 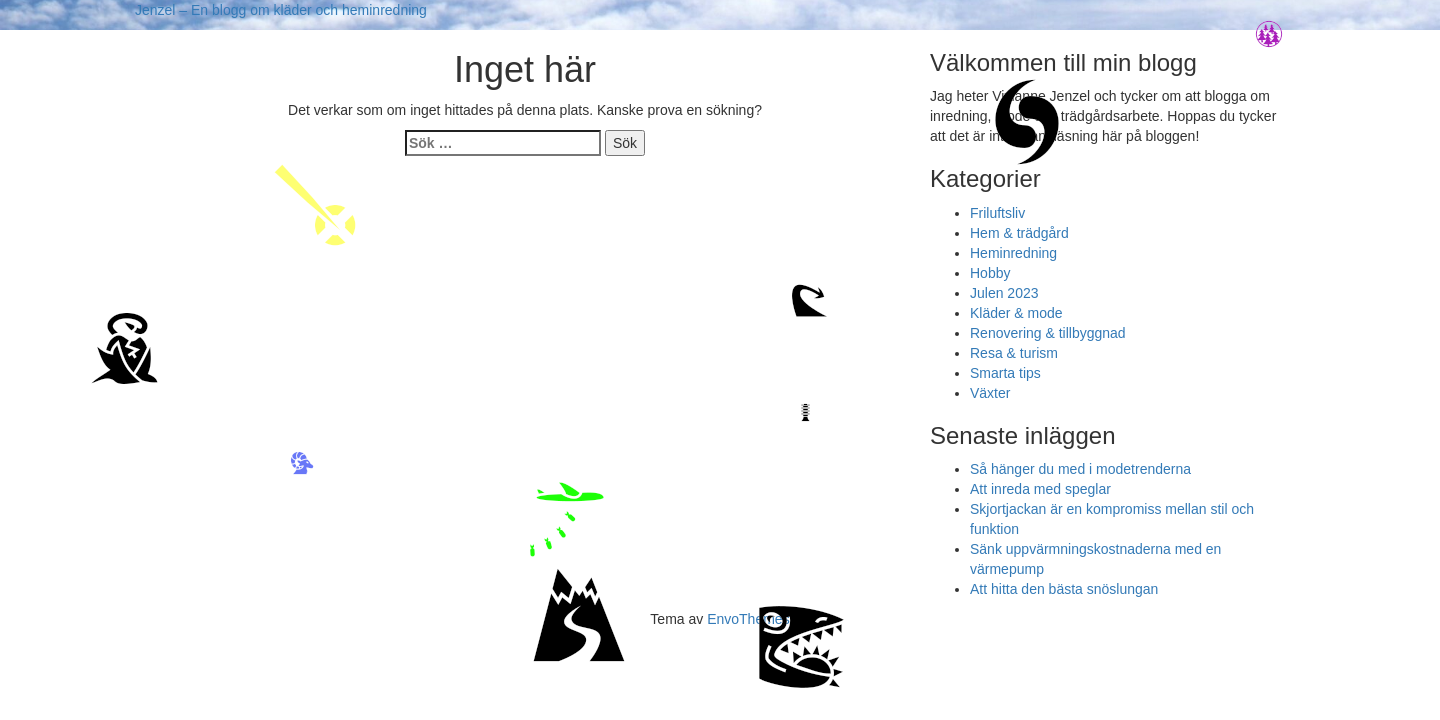 I want to click on explore forest or nature areas in-game, so click(x=1269, y=34).